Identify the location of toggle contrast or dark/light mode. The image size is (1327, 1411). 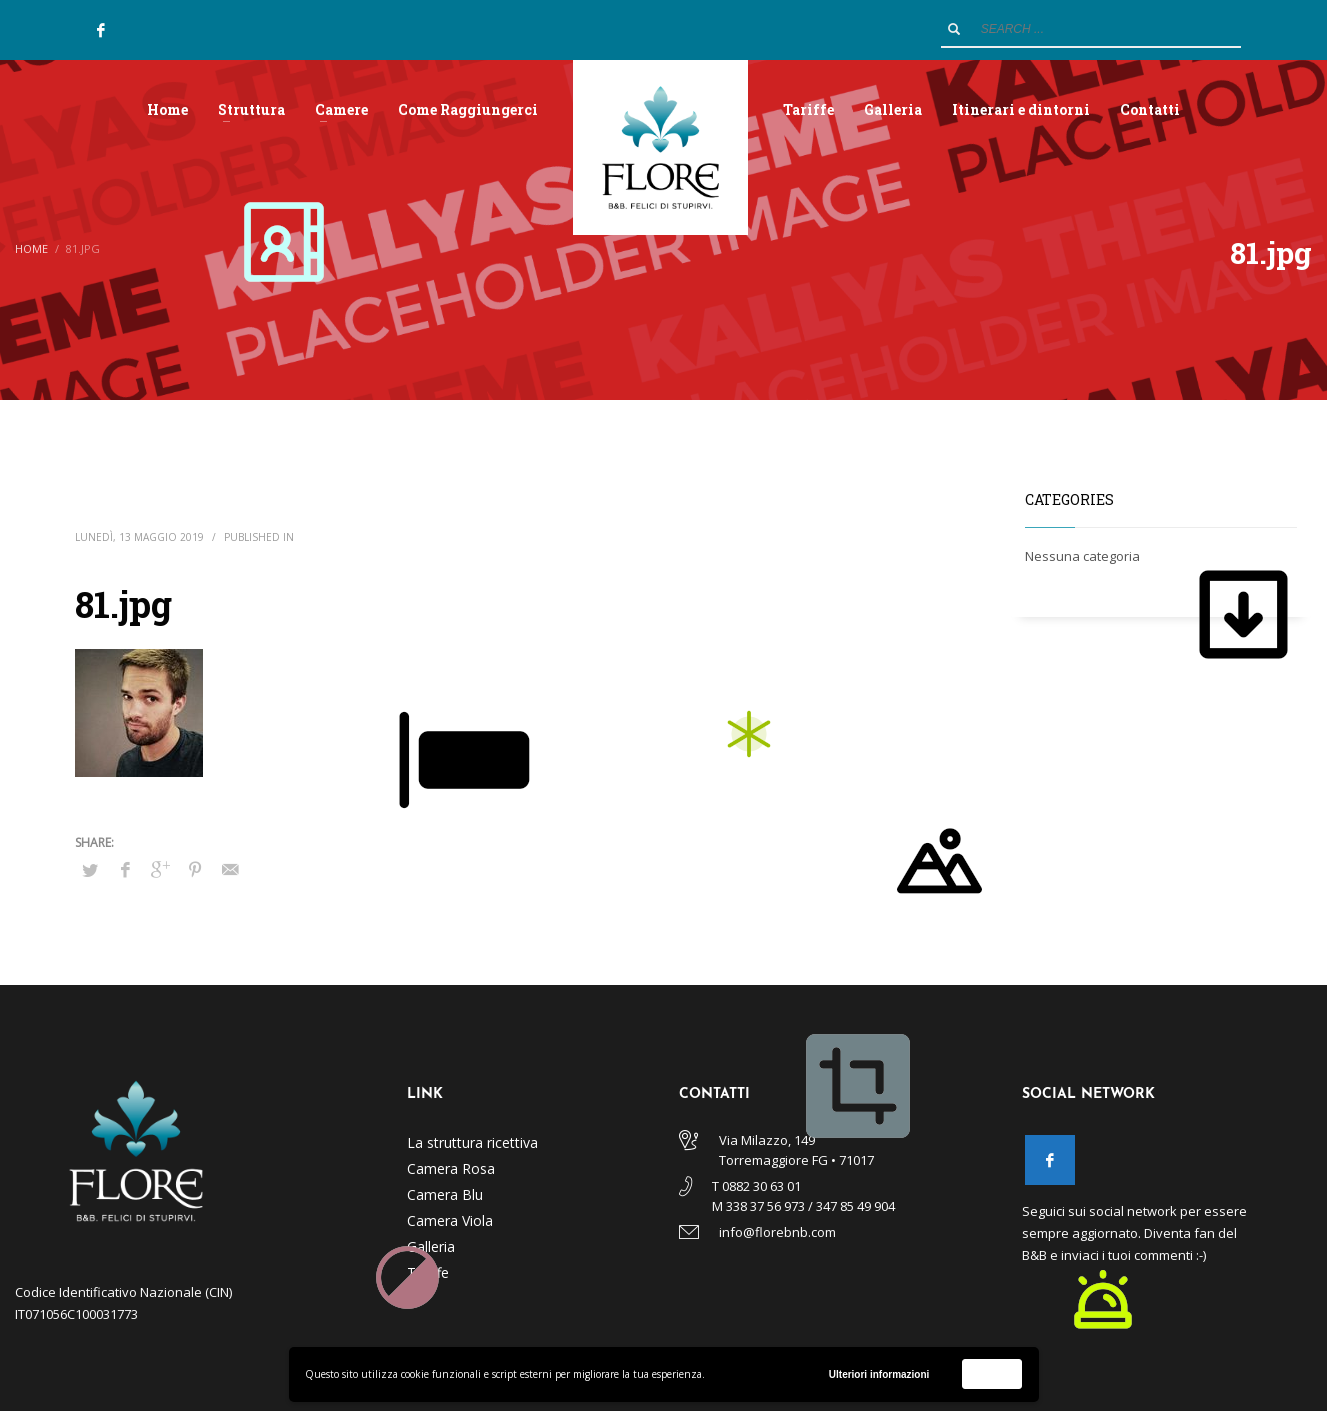
(407, 1277).